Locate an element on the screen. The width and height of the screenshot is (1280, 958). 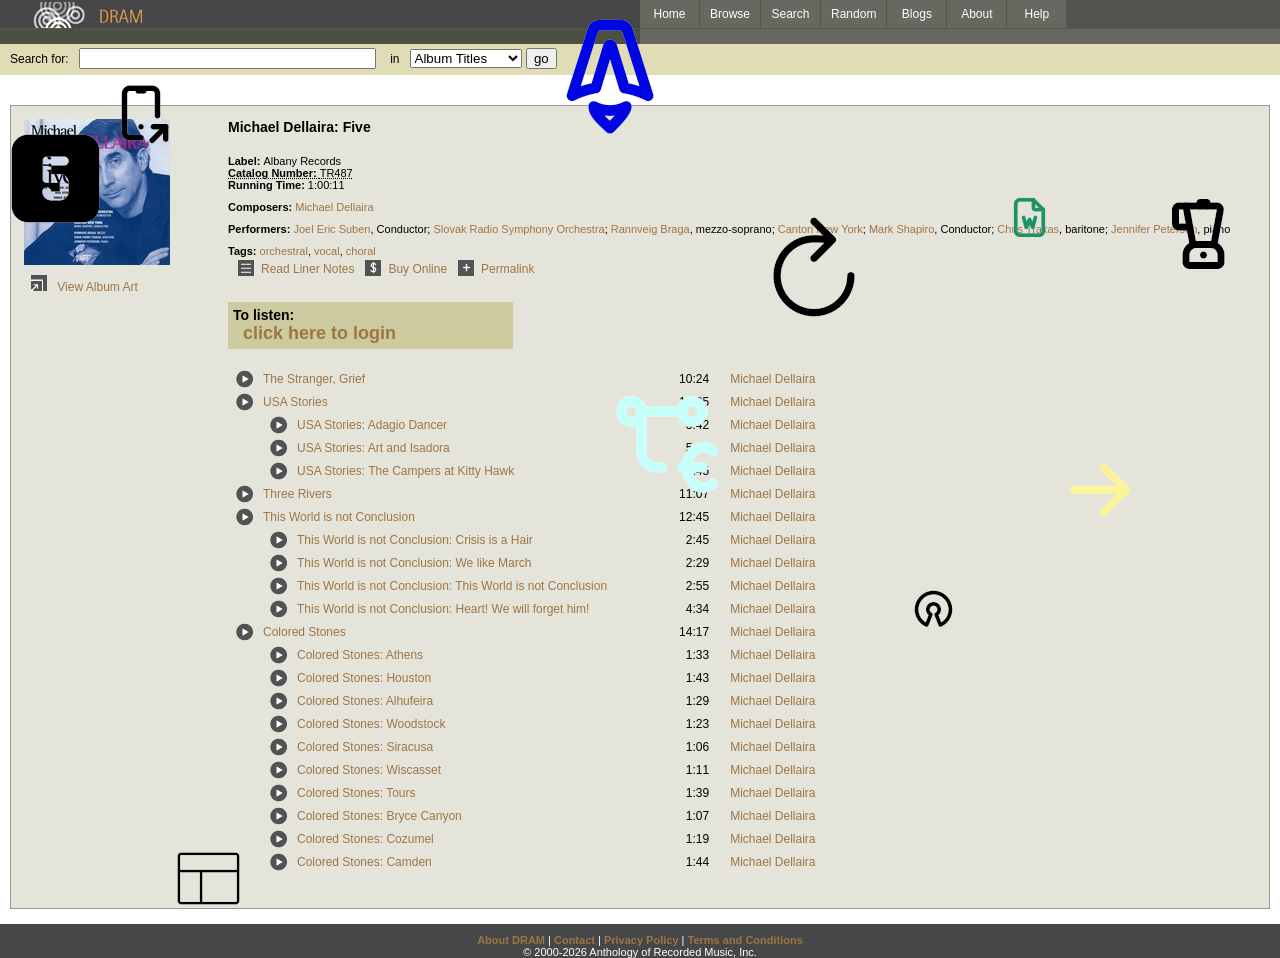
indicates step 5 in a numbered sequence is located at coordinates (55, 178).